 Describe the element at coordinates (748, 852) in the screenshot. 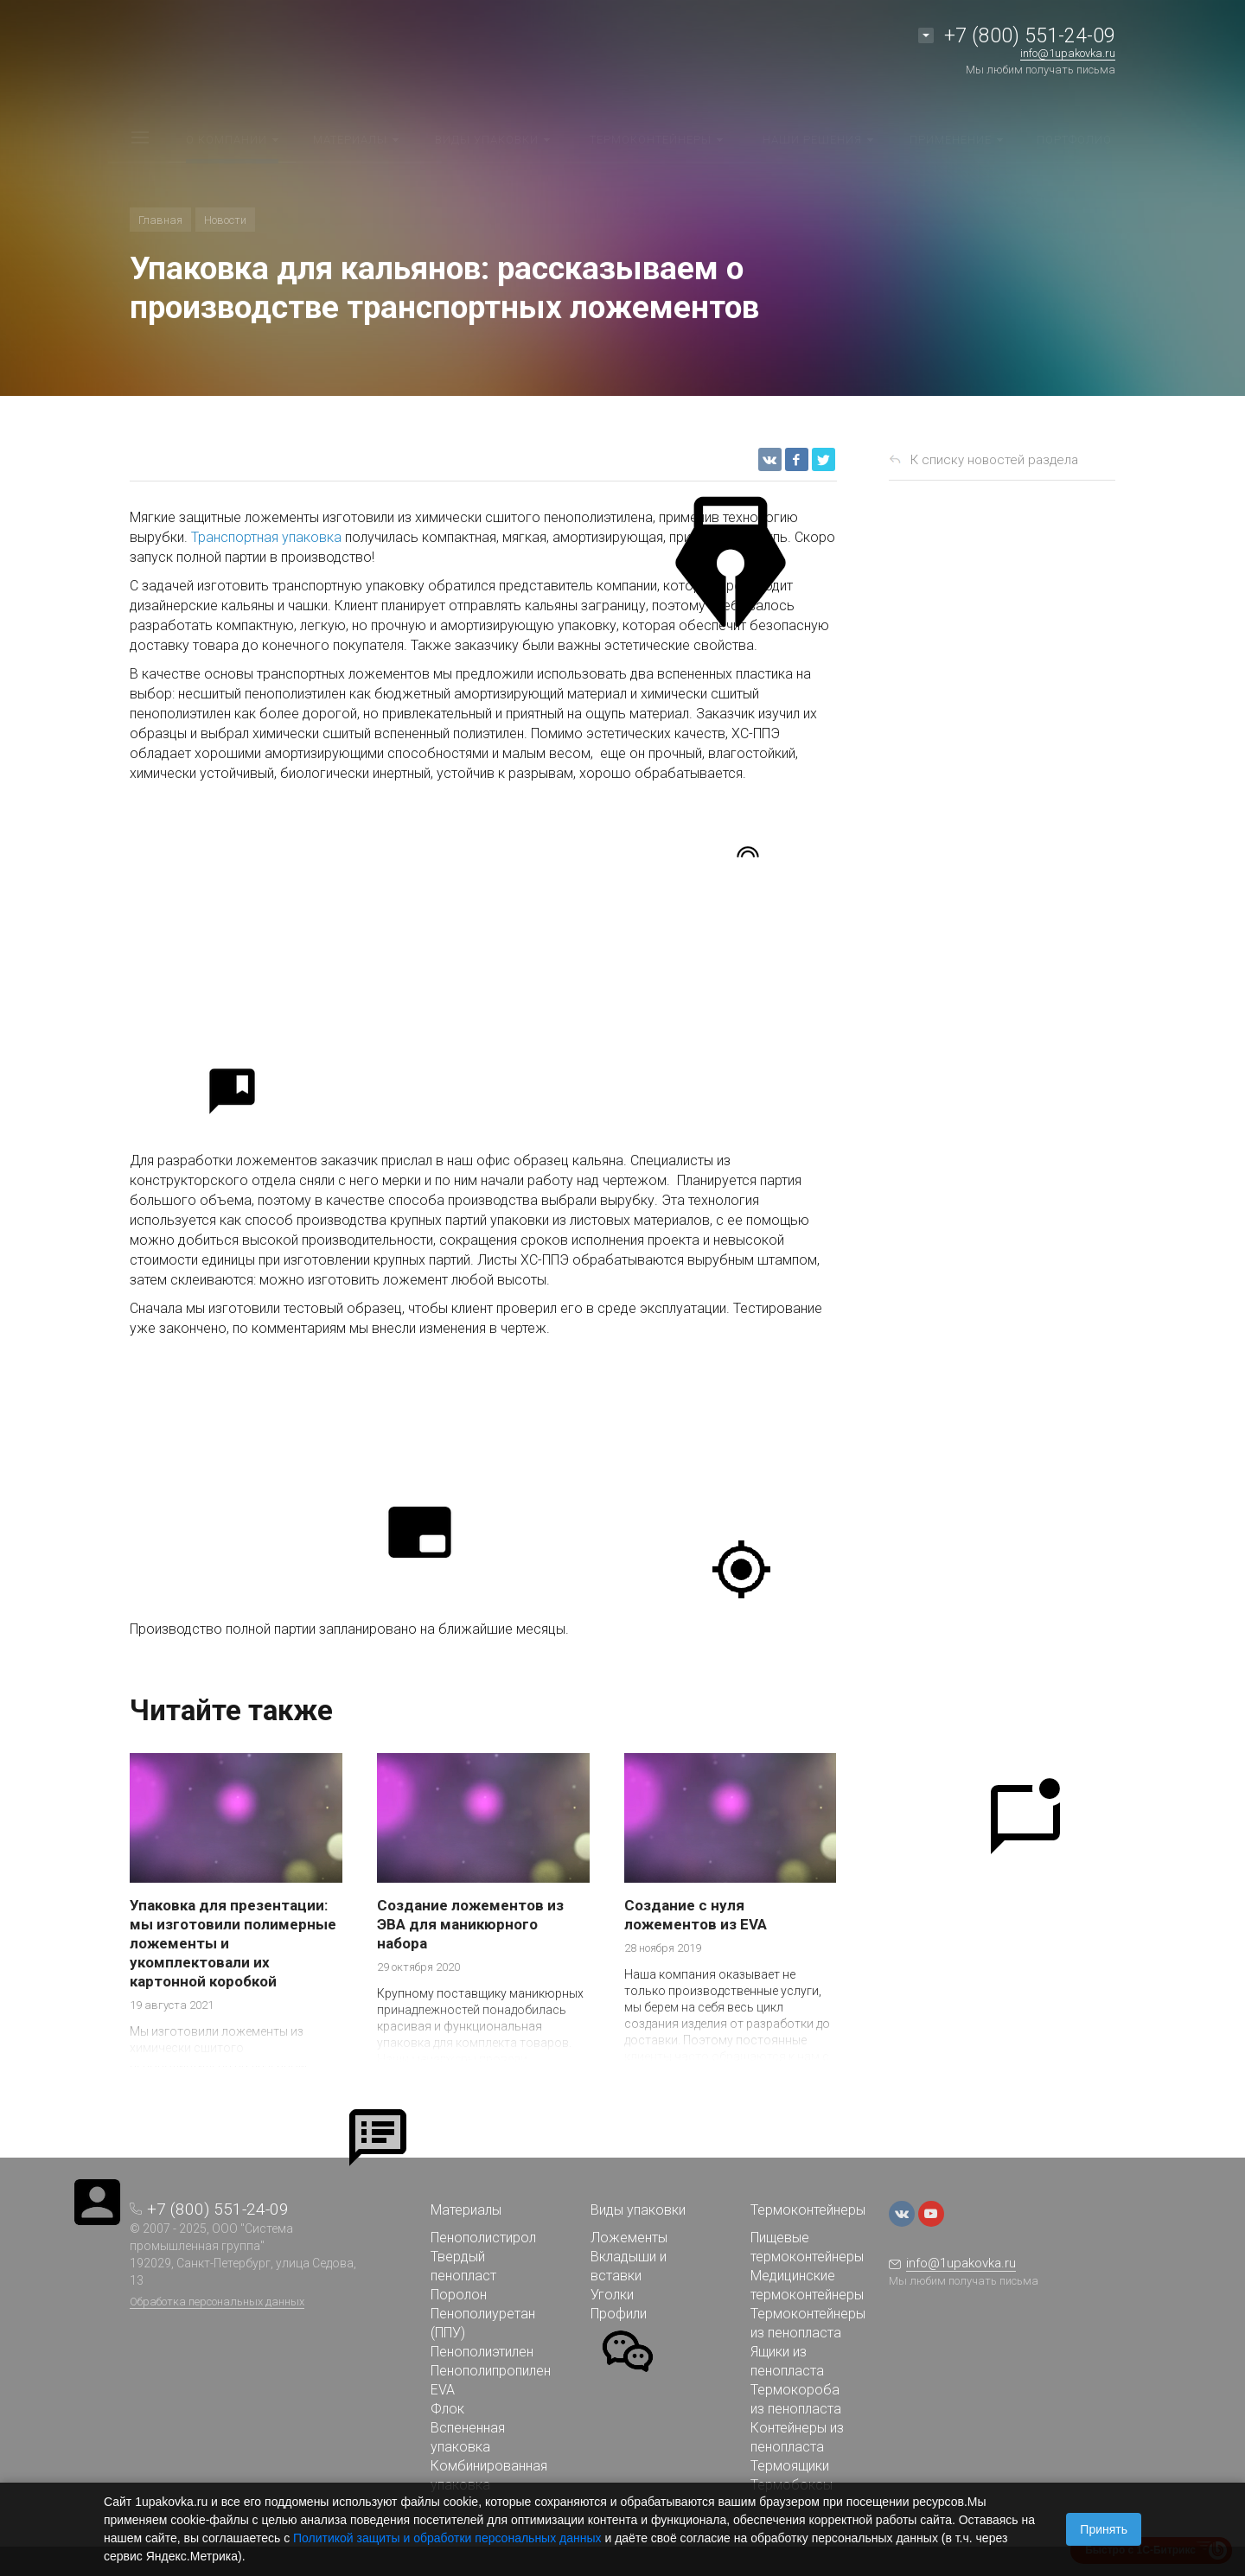

I see `access visual filters or image effects` at that location.